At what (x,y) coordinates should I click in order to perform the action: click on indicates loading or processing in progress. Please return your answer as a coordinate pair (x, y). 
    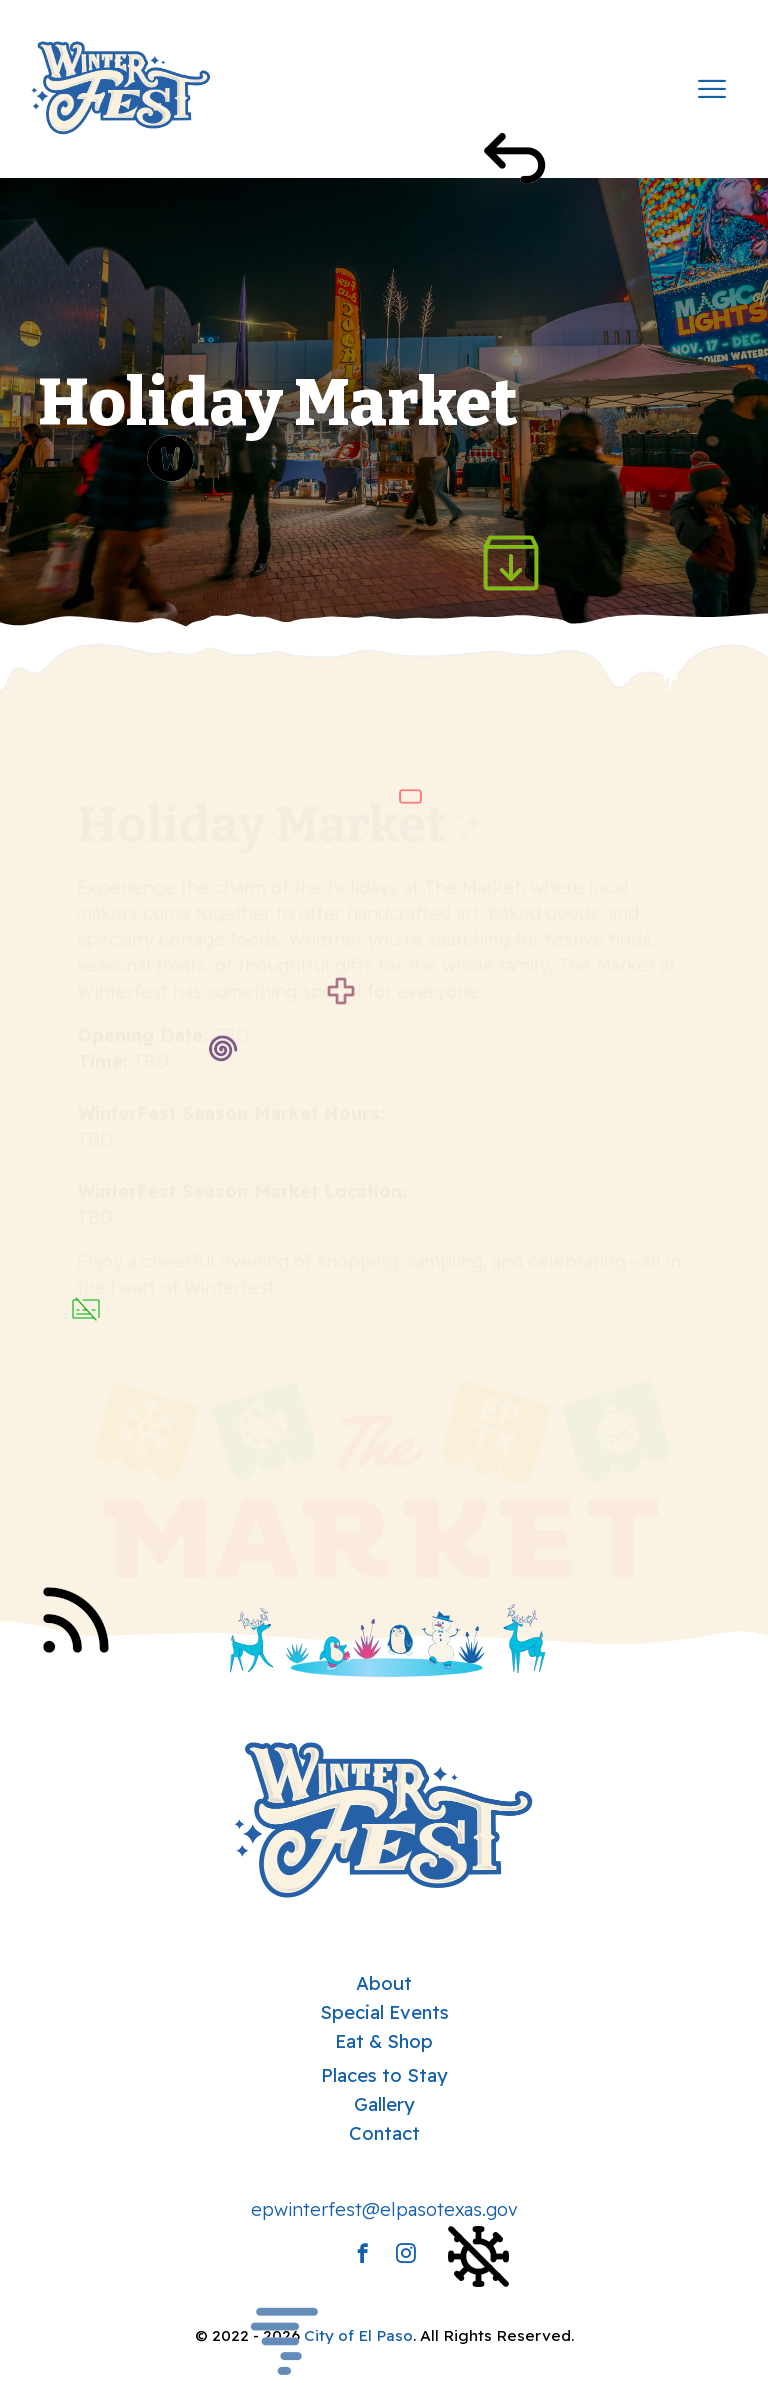
    Looking at the image, I should click on (222, 1049).